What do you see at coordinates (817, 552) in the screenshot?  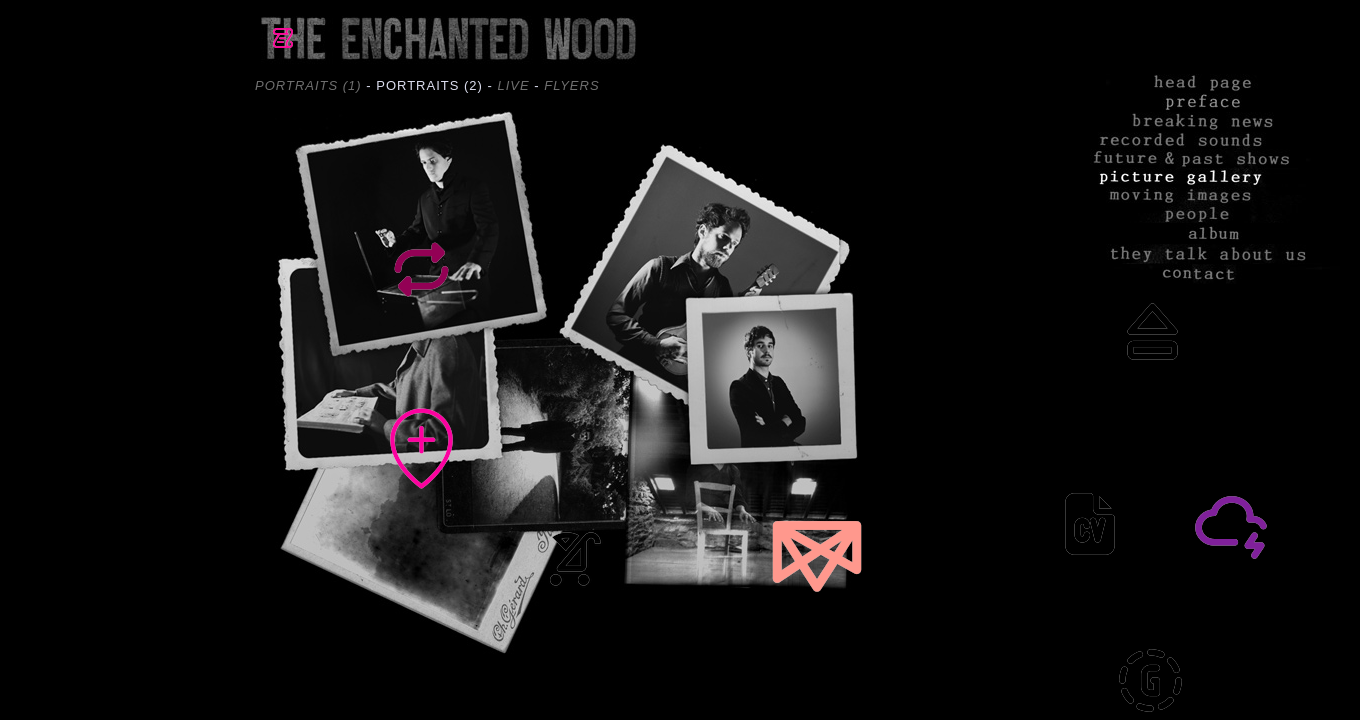 I see `access DC/OS dashboard or services` at bounding box center [817, 552].